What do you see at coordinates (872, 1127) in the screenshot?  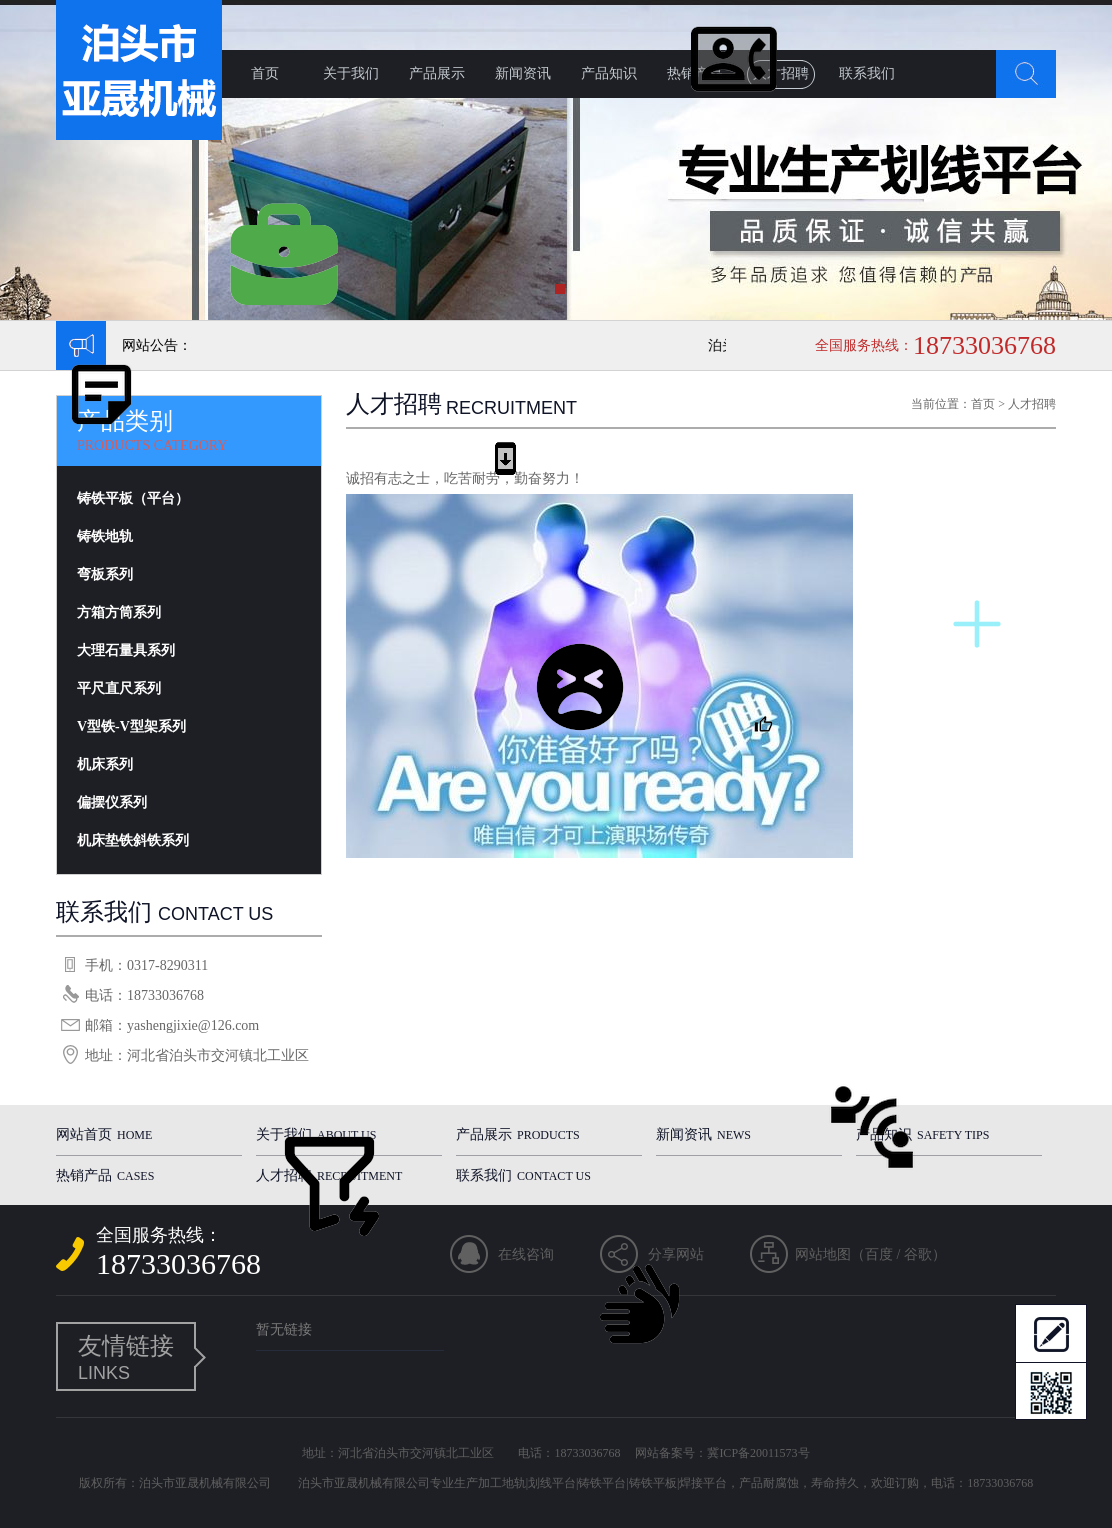 I see `connect with others remotely or wirelessly` at bounding box center [872, 1127].